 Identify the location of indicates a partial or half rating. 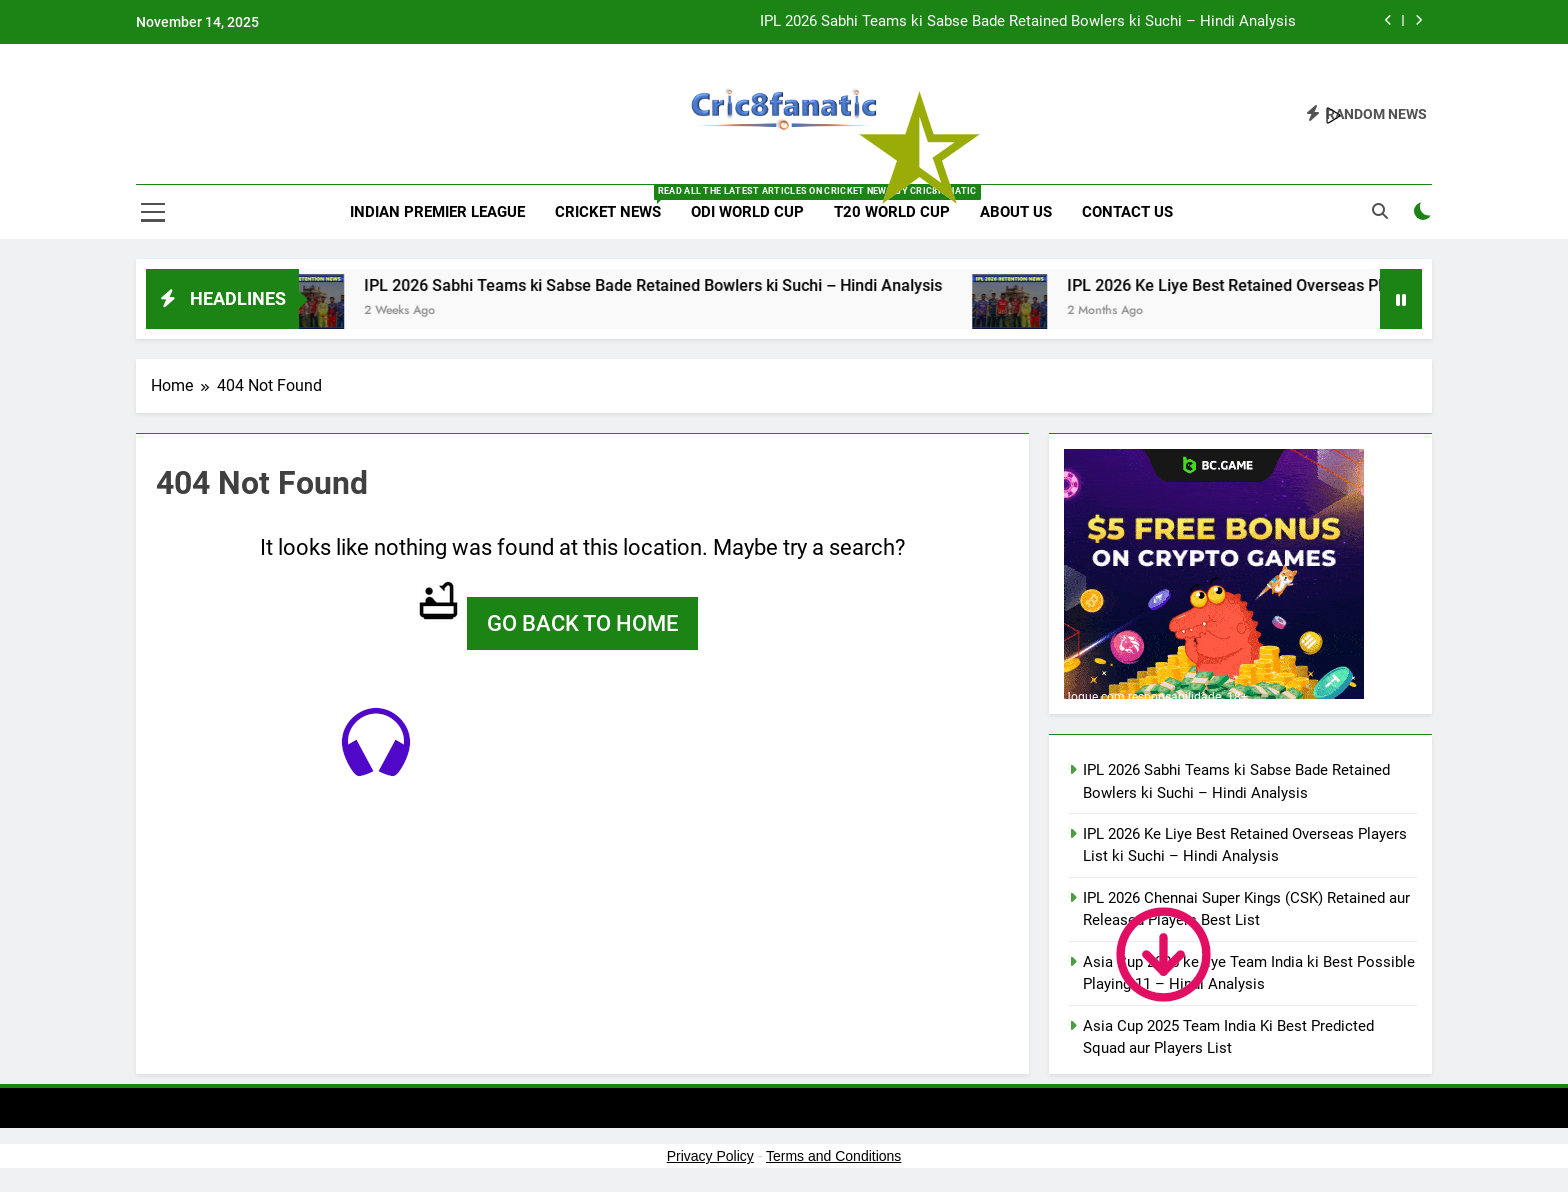
(919, 147).